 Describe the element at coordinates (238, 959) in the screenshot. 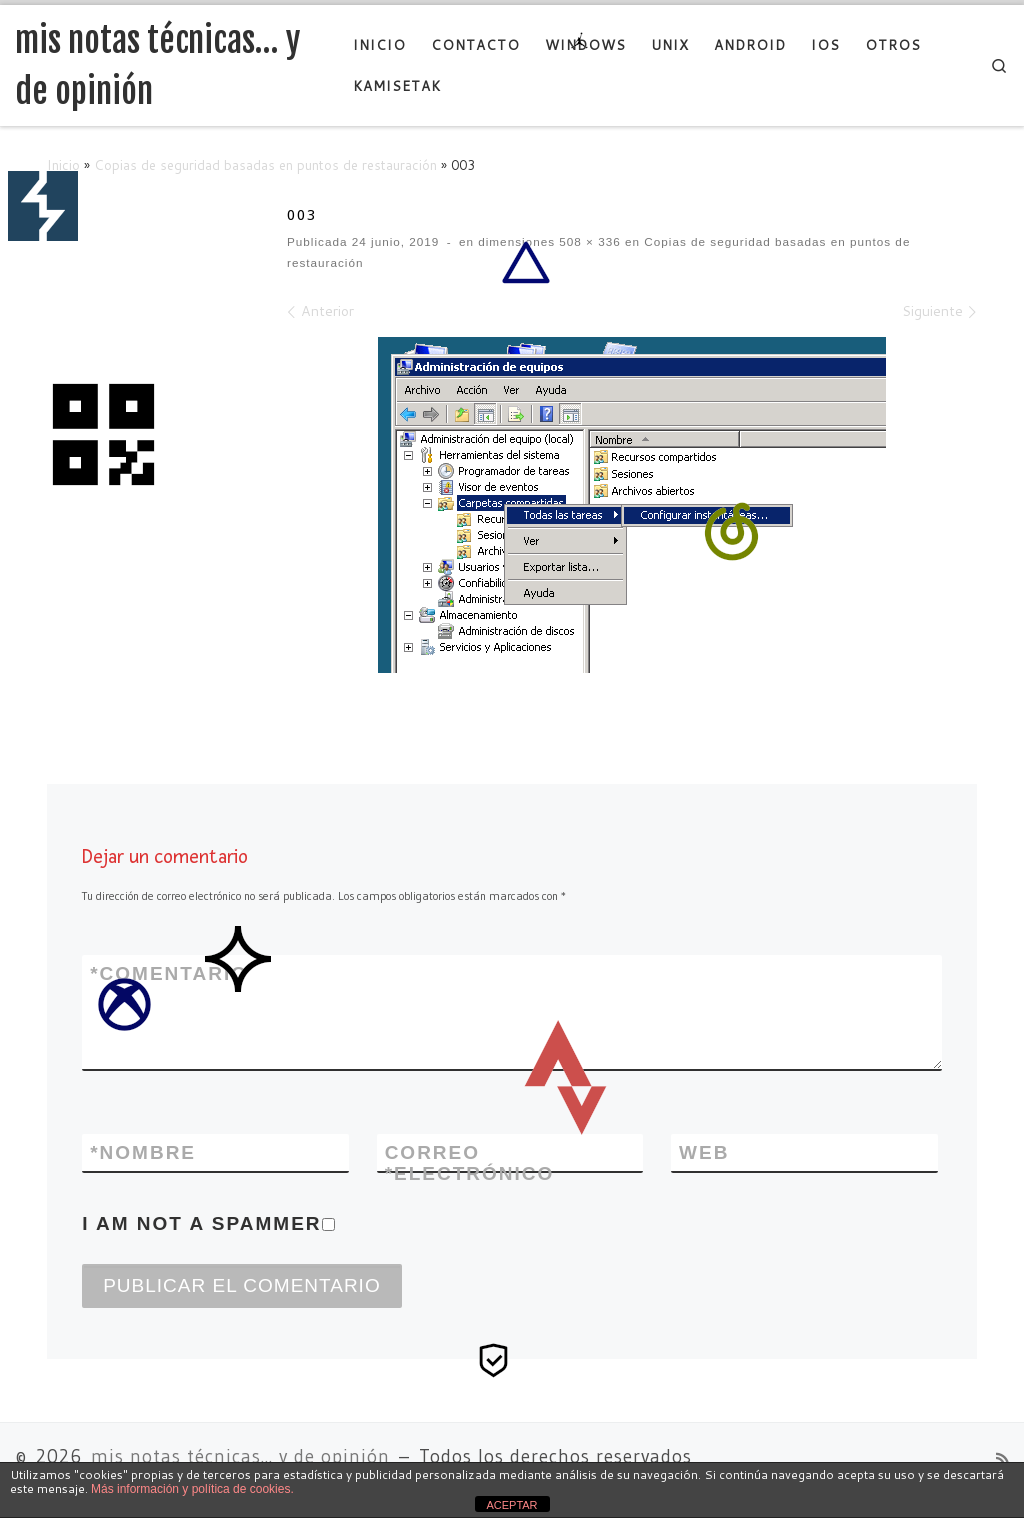

I see `indicates bright or sunny weather conditions` at that location.